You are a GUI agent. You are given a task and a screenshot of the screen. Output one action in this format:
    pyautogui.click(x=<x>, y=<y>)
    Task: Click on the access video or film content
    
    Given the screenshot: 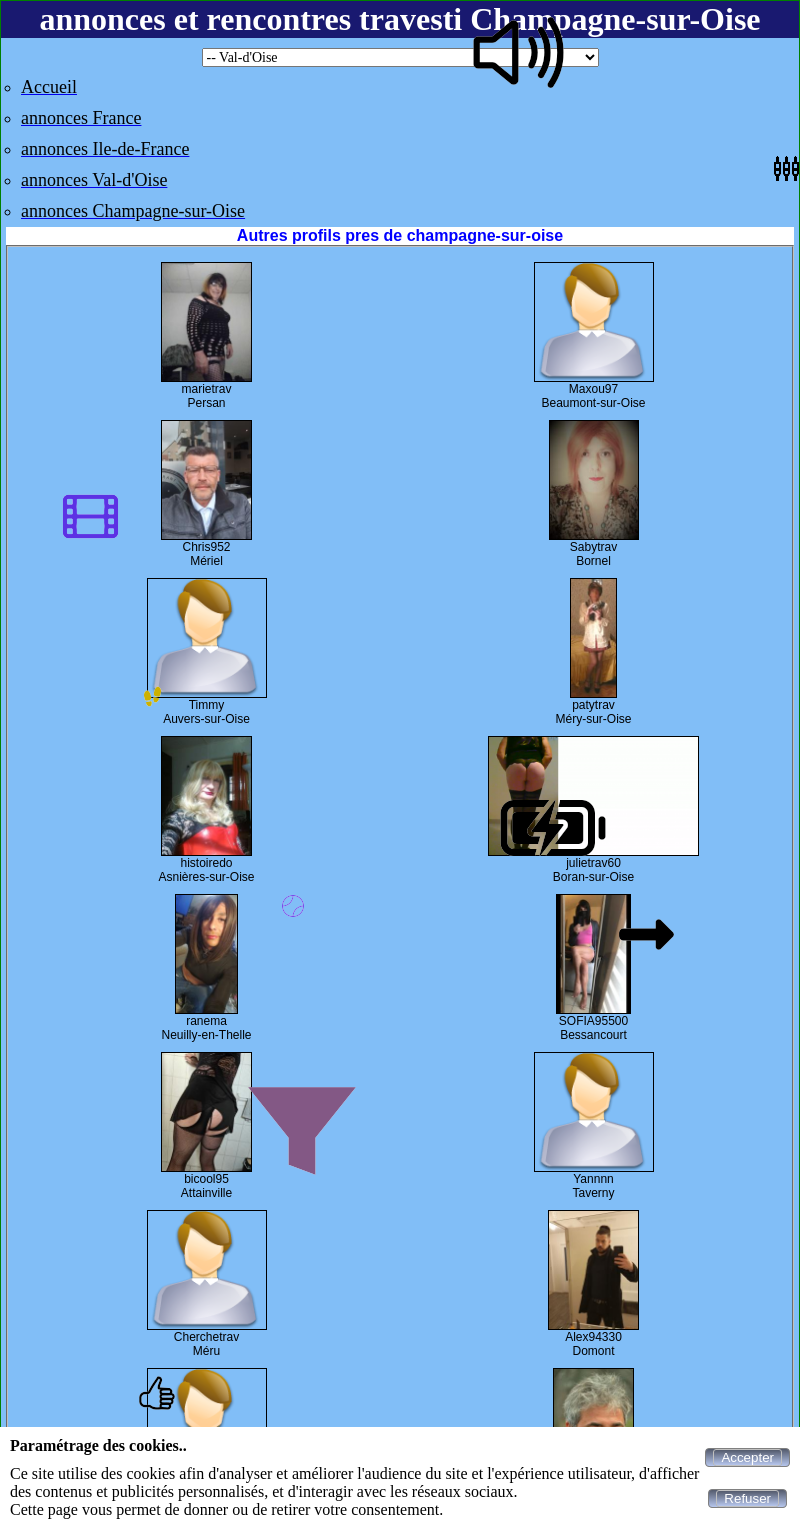 What is the action you would take?
    pyautogui.click(x=90, y=516)
    